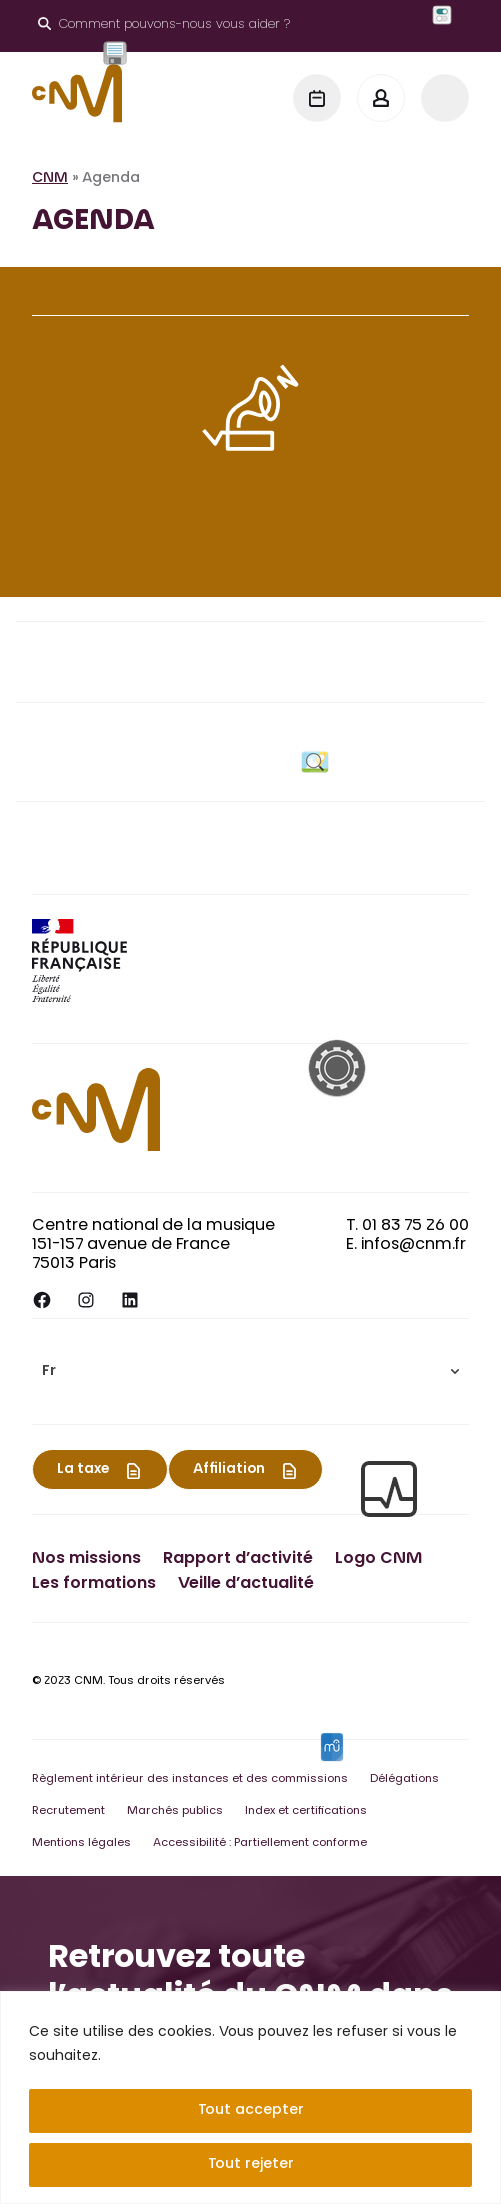  Describe the element at coordinates (389, 1489) in the screenshot. I see `open system monitor or activity monitor` at that location.